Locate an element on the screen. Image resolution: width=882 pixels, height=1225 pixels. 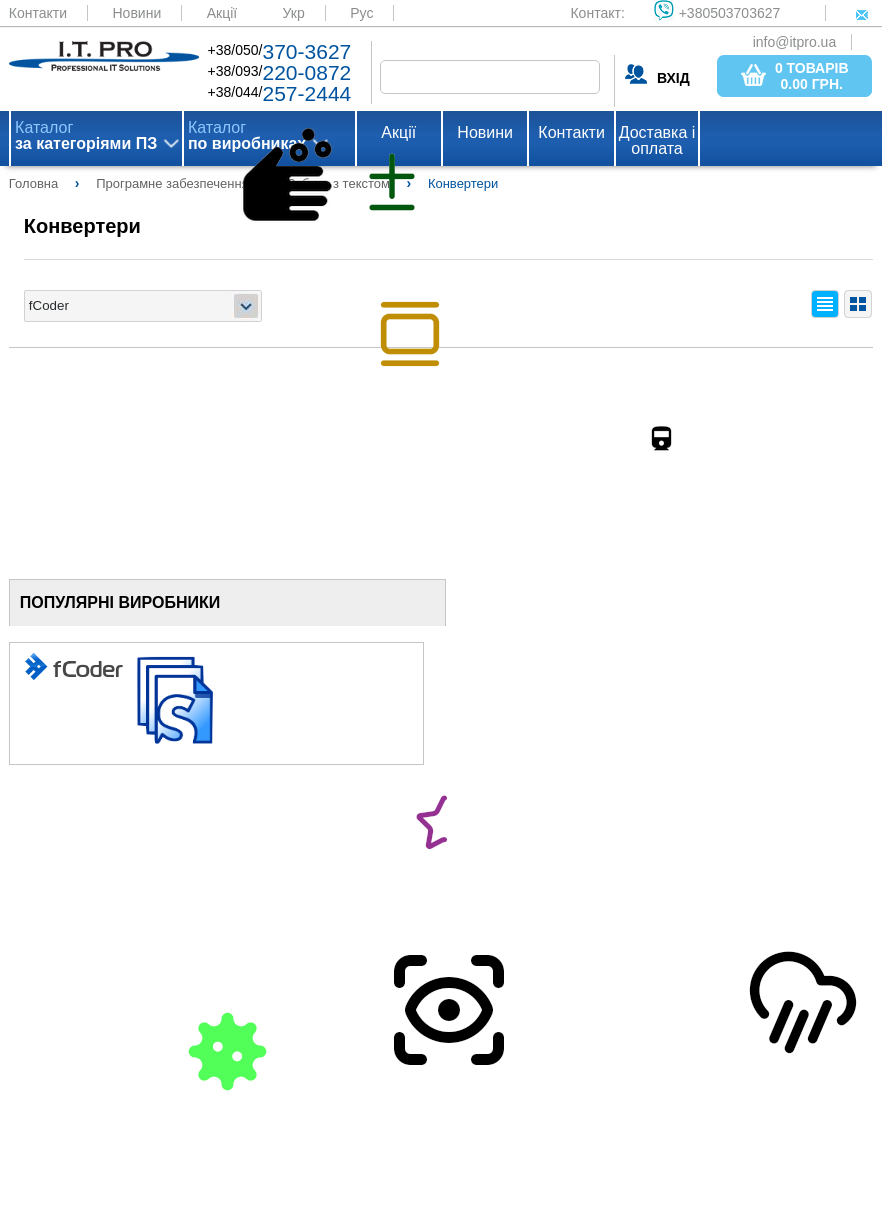
indicates rainy and windy weather conditions is located at coordinates (803, 1000).